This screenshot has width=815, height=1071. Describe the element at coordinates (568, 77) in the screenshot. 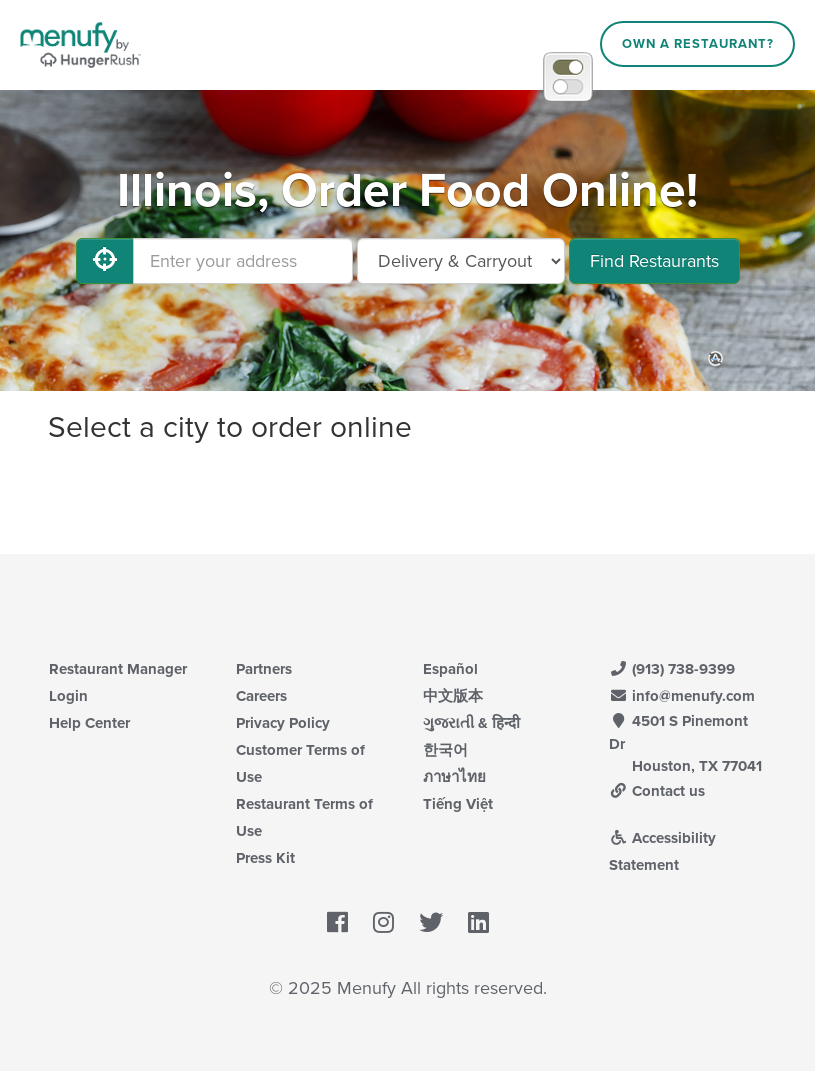

I see `open unity tweak tool settings` at that location.